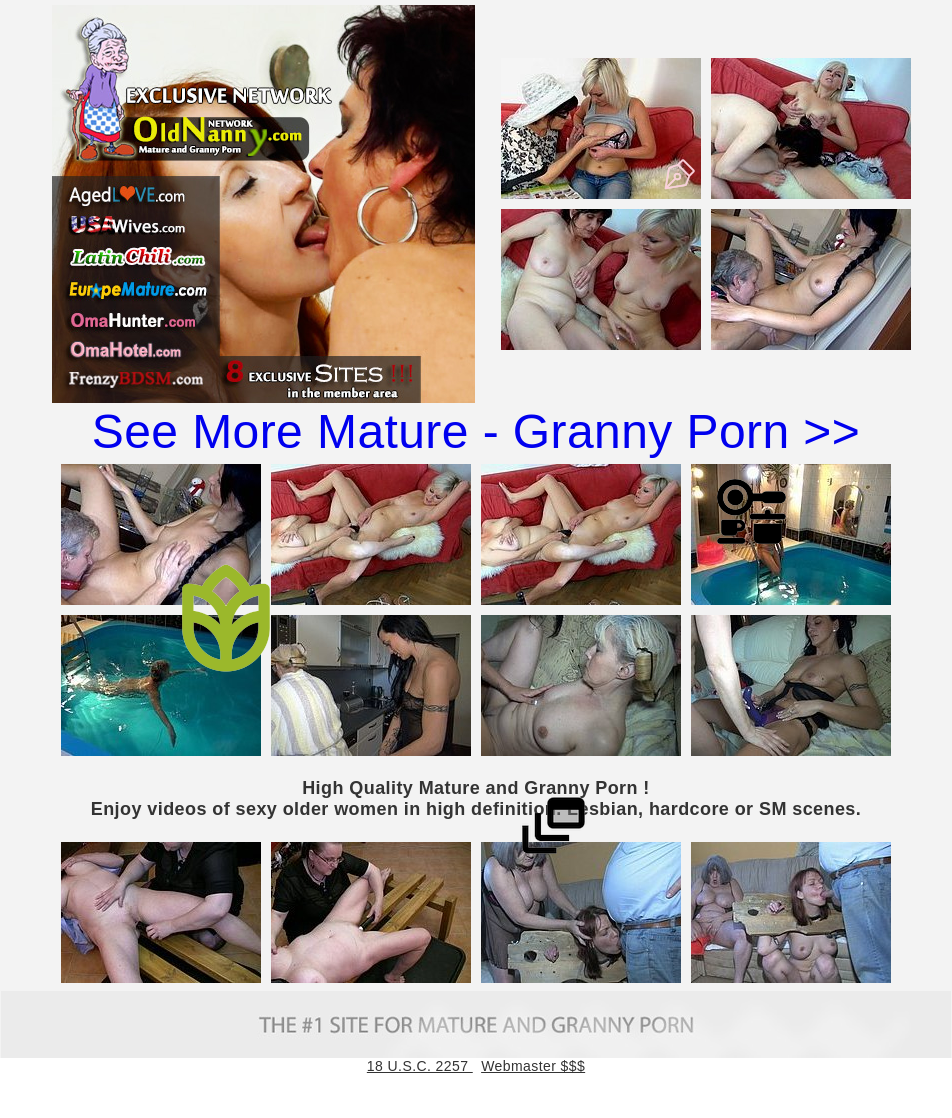 Image resolution: width=952 pixels, height=1118 pixels. Describe the element at coordinates (226, 620) in the screenshot. I see `indicates grain or wheat-based ingredients` at that location.